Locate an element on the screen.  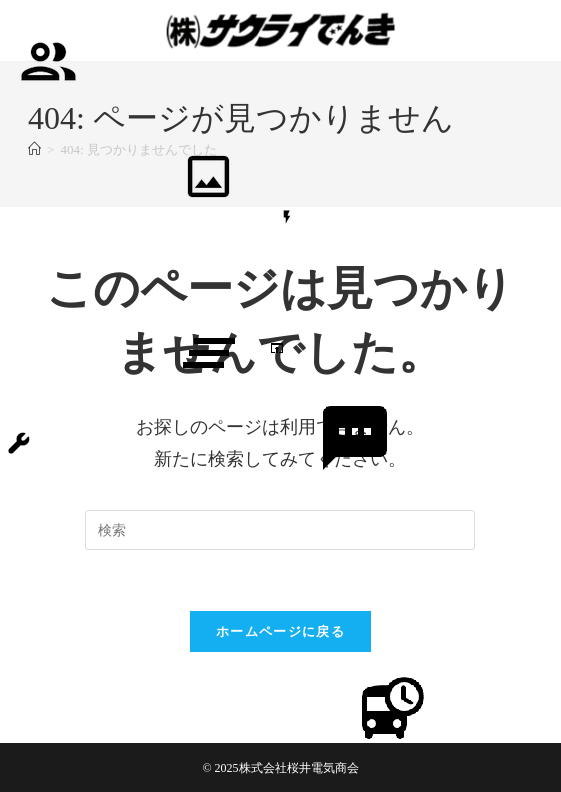
turn on camera flash is located at coordinates (287, 217).